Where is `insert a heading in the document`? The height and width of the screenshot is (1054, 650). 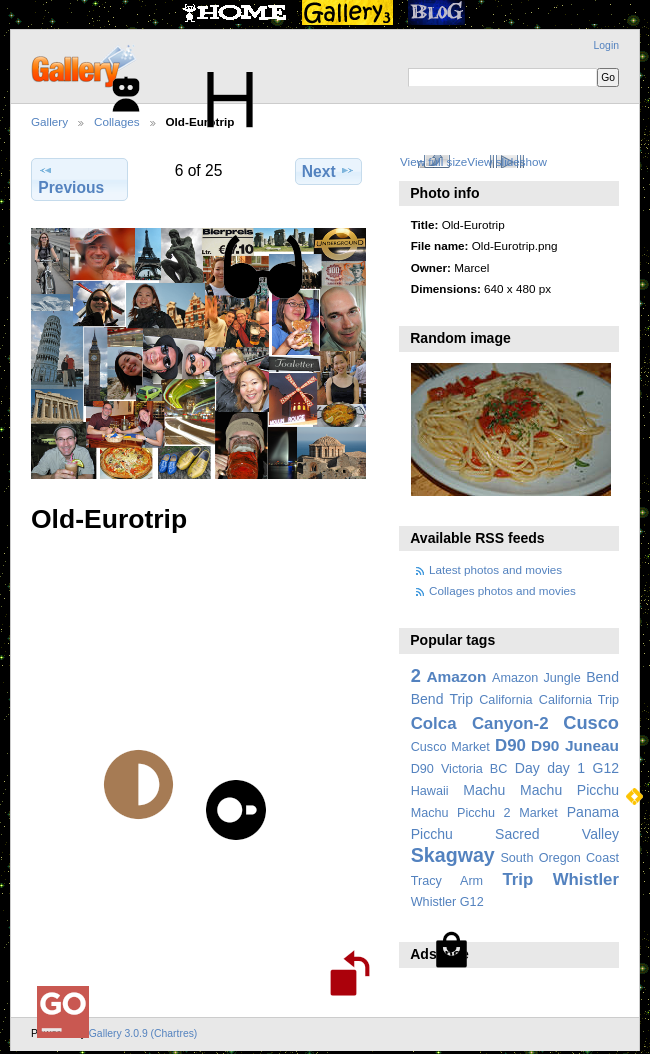
insert a heading in the document is located at coordinates (230, 98).